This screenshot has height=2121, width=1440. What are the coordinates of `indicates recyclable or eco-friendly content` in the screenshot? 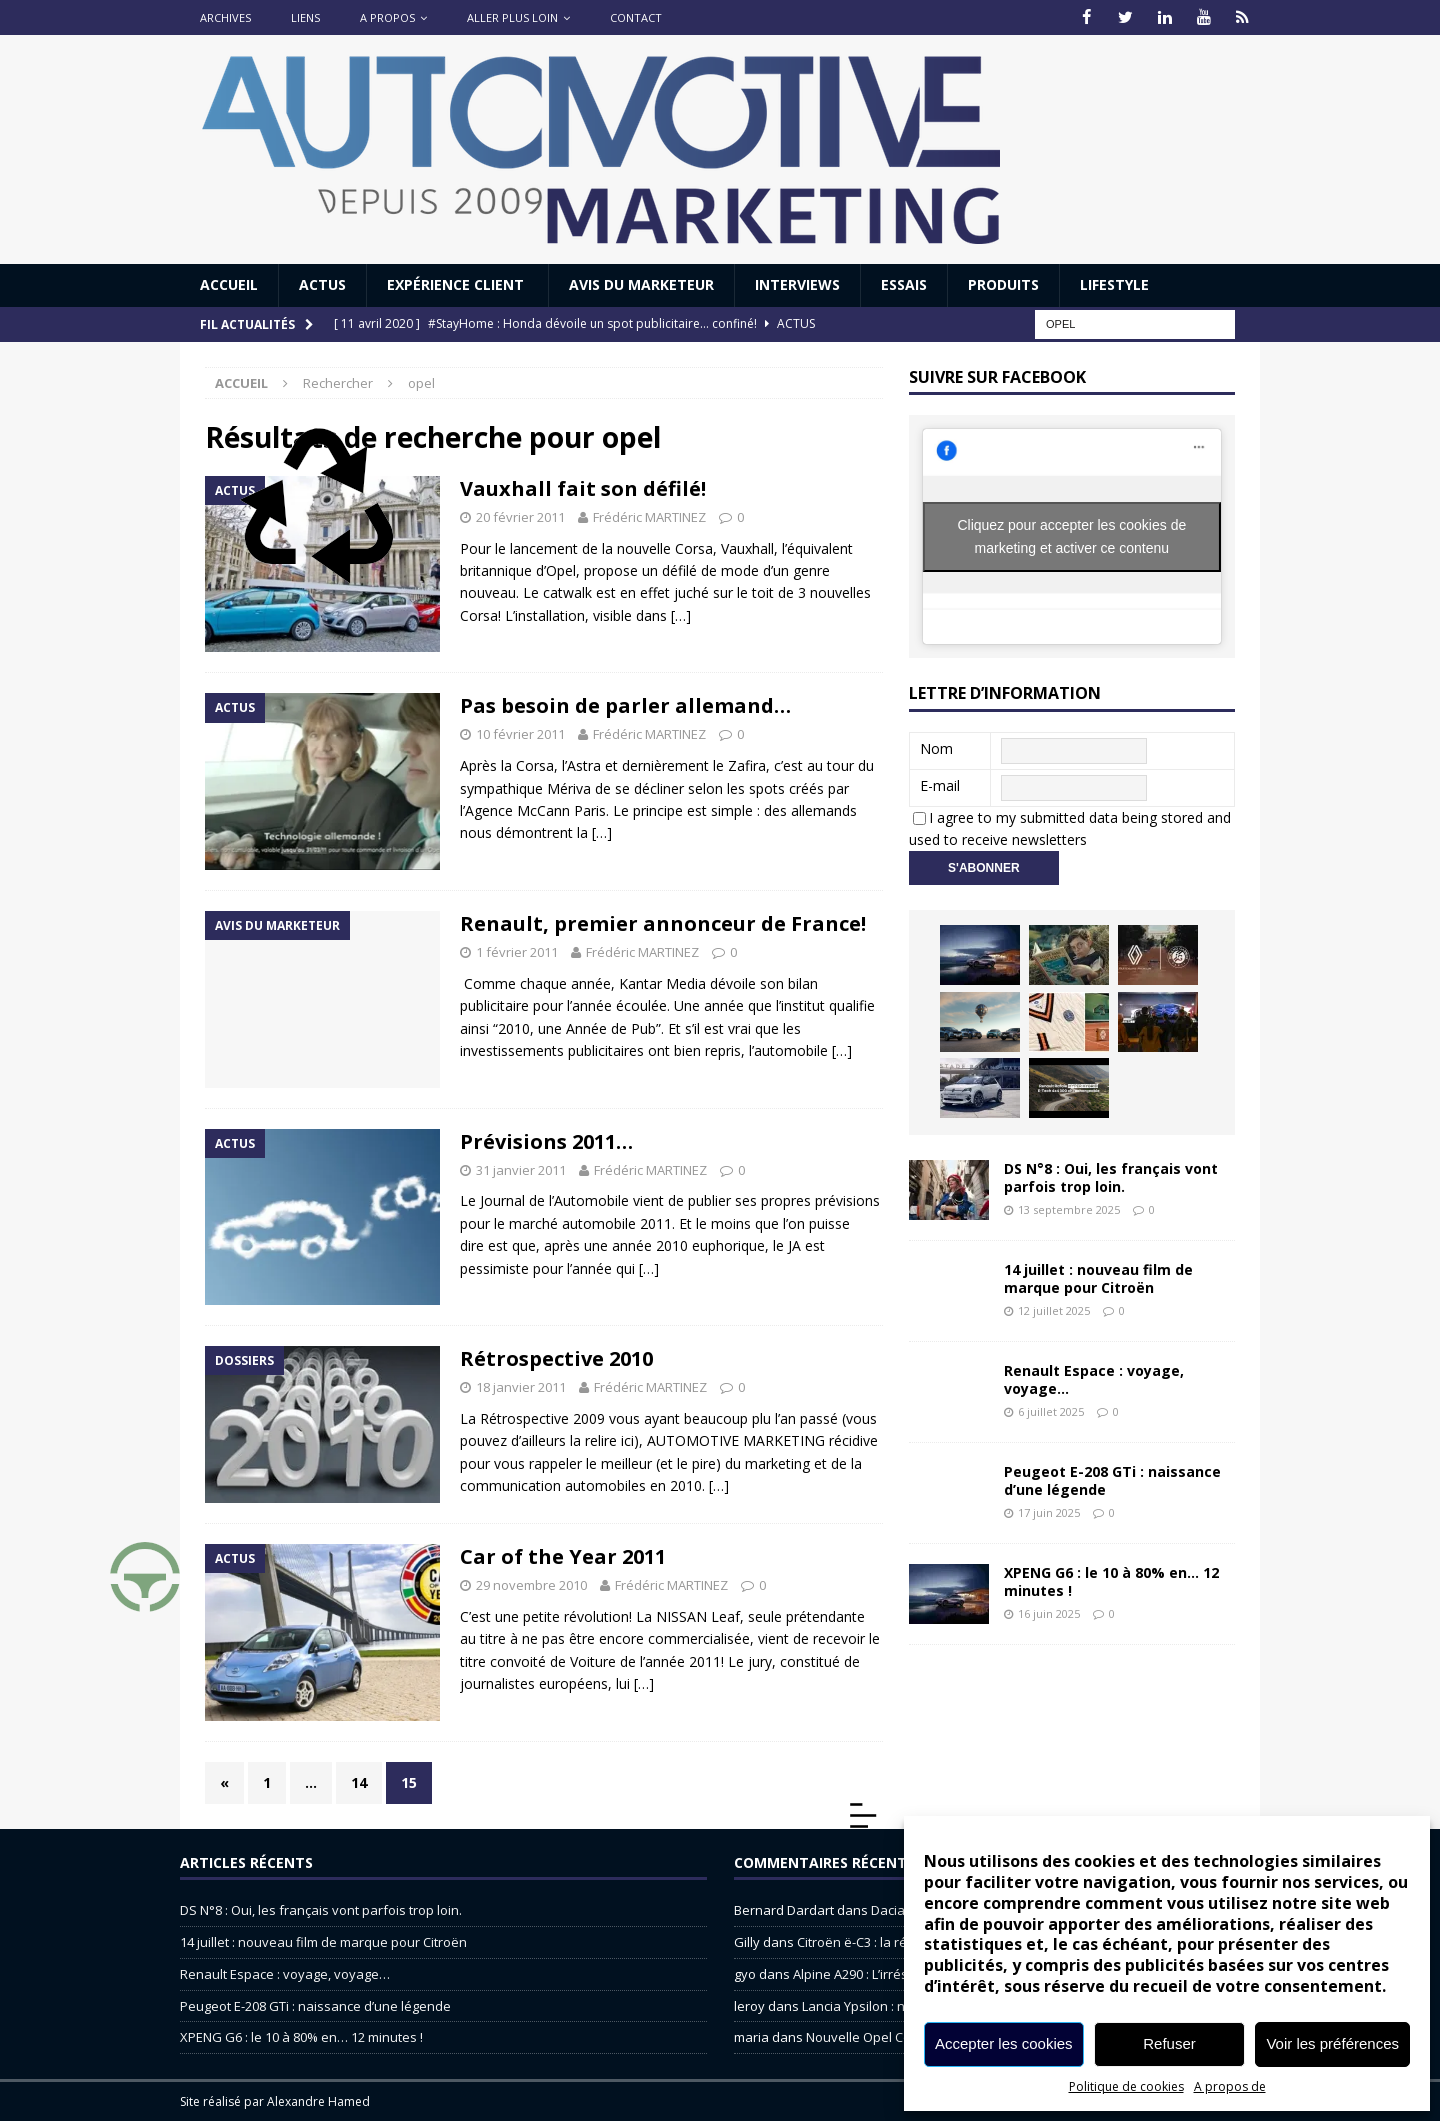 It's located at (319, 502).